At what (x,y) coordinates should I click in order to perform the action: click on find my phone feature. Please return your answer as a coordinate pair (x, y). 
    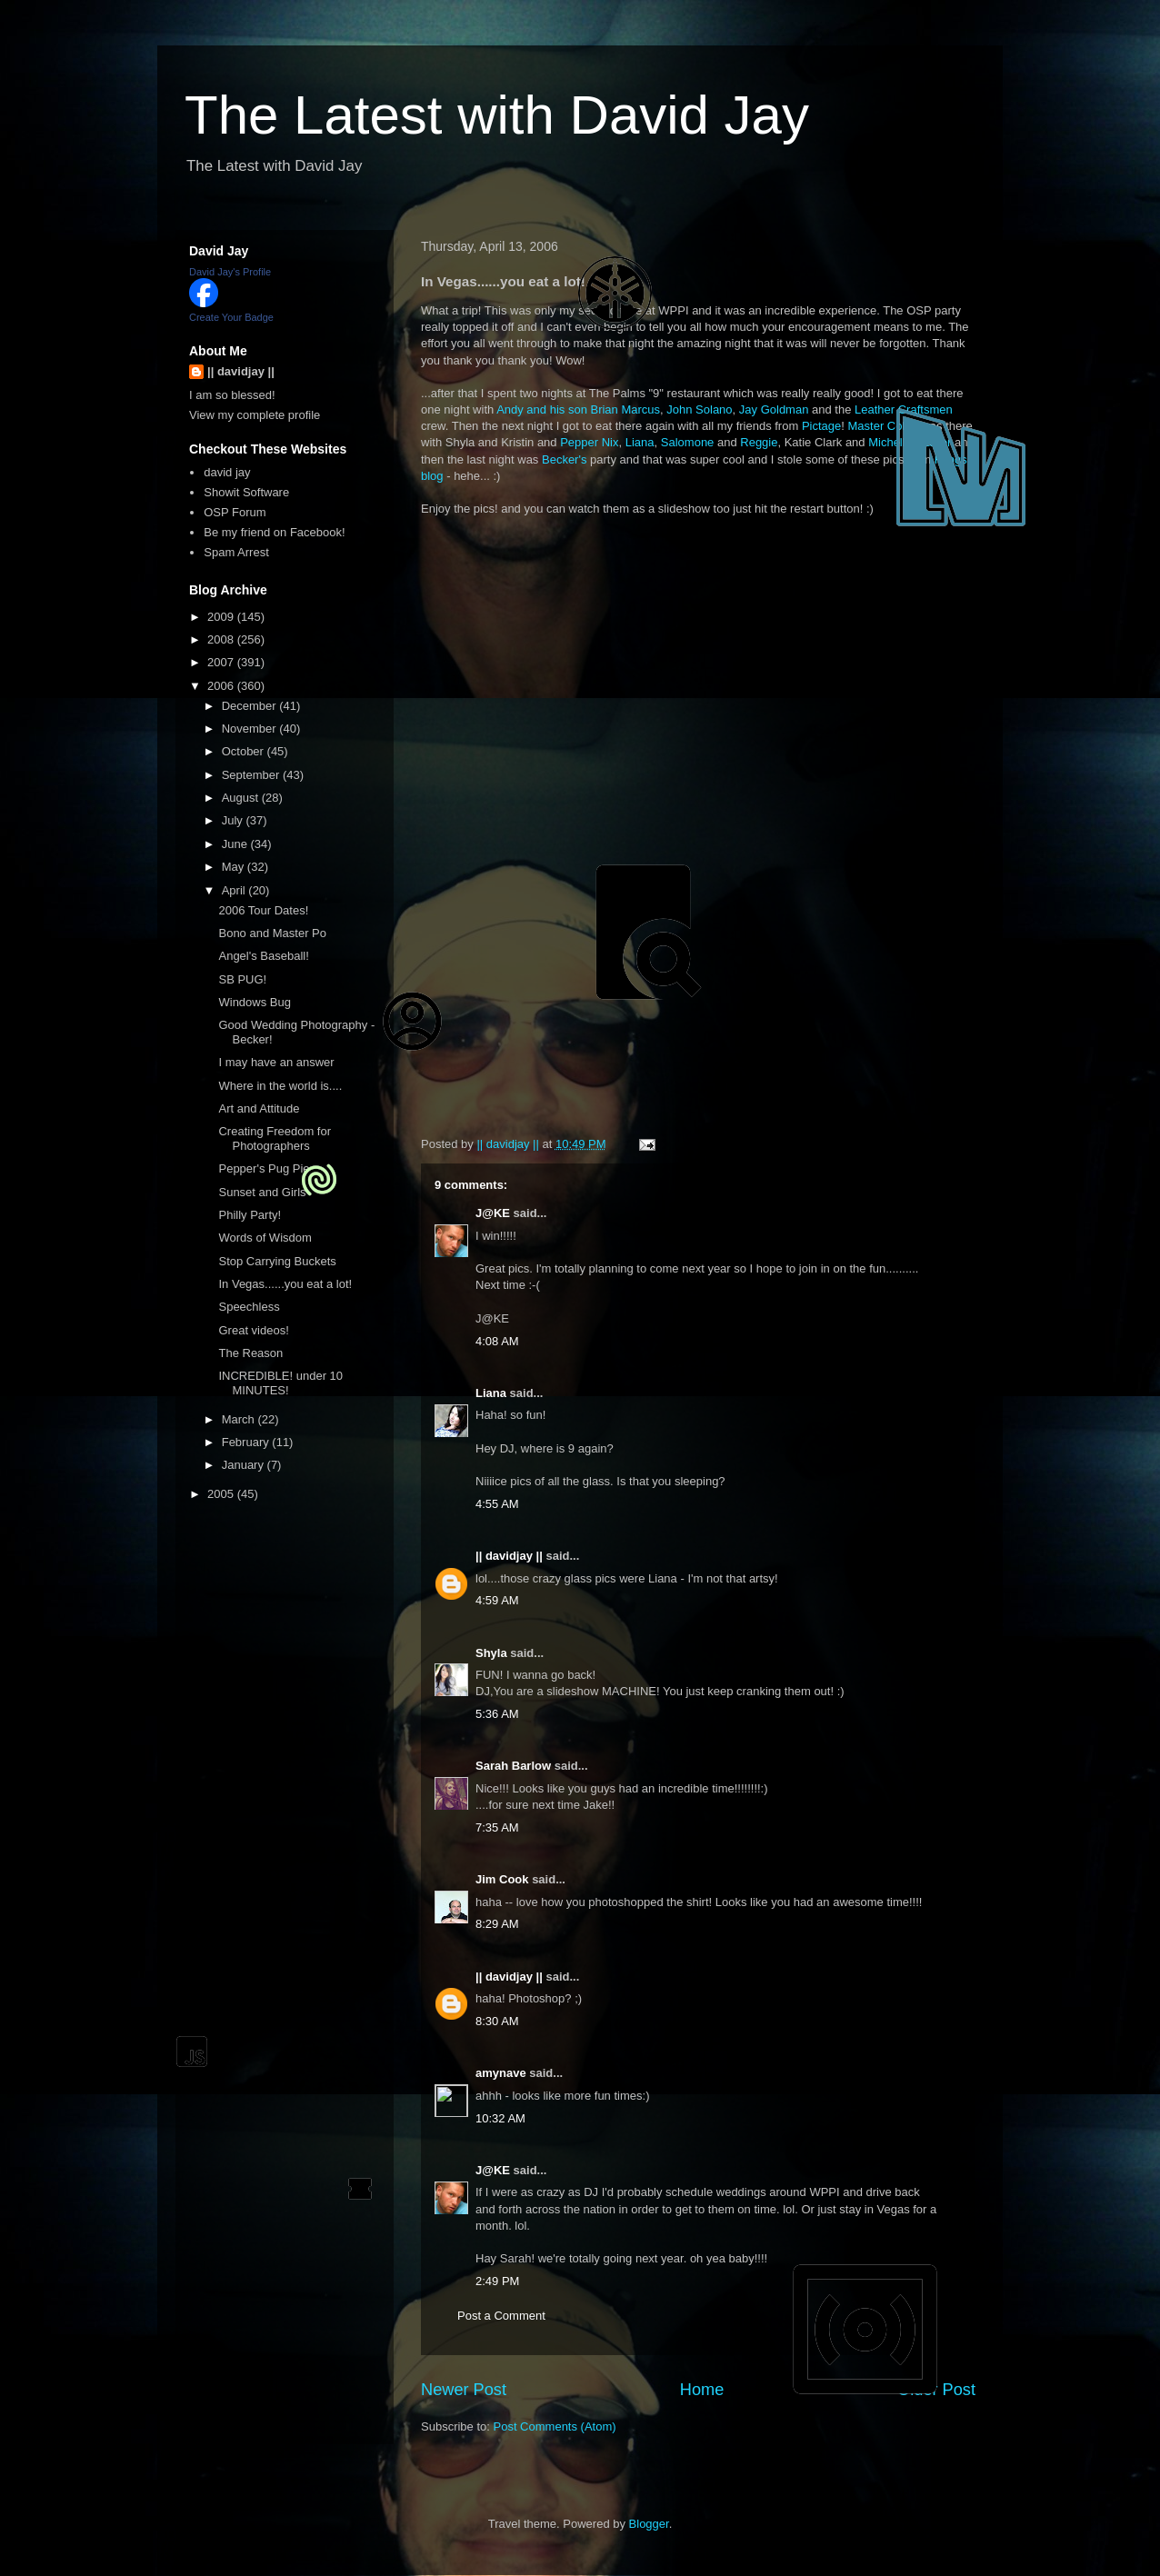
    Looking at the image, I should click on (643, 932).